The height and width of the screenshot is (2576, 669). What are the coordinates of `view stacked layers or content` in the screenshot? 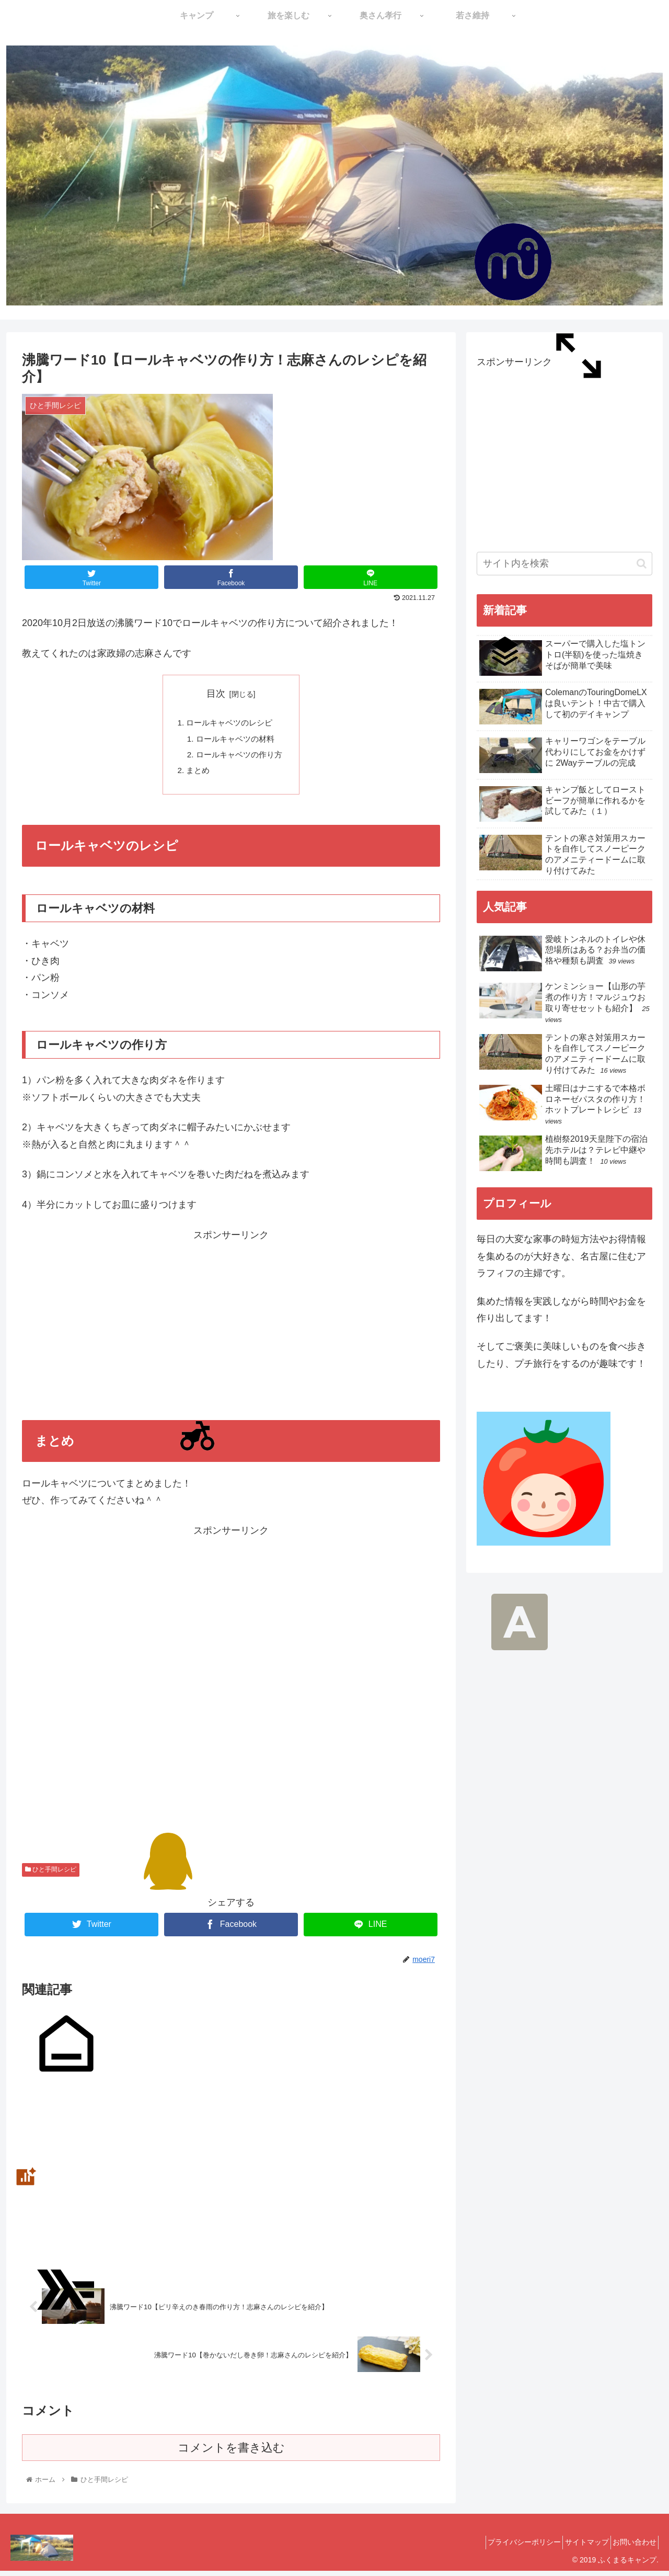 It's located at (505, 652).